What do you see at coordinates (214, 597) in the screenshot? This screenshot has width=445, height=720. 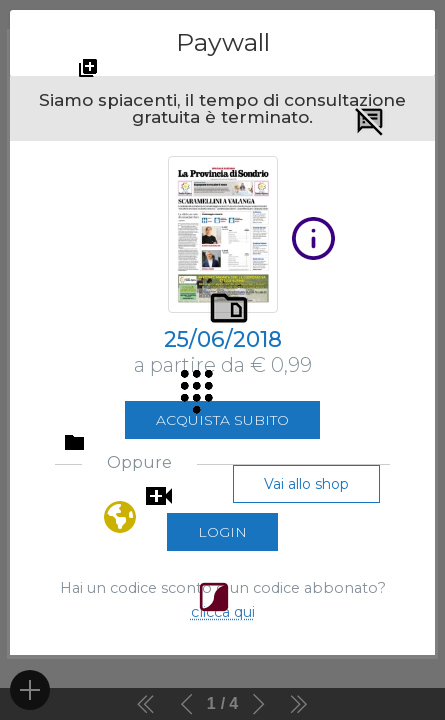 I see `adjust display contrast settings` at bounding box center [214, 597].